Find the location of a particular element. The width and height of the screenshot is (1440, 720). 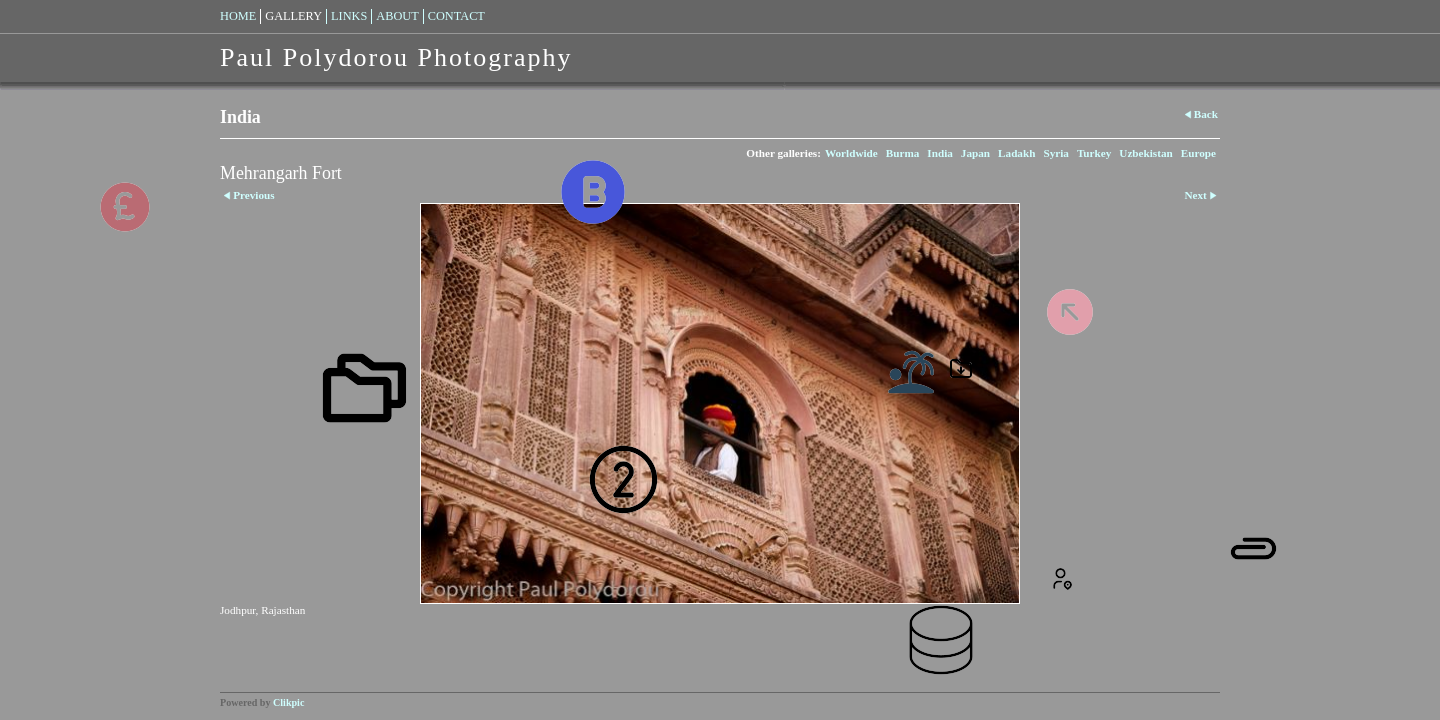

browse all folders is located at coordinates (363, 388).